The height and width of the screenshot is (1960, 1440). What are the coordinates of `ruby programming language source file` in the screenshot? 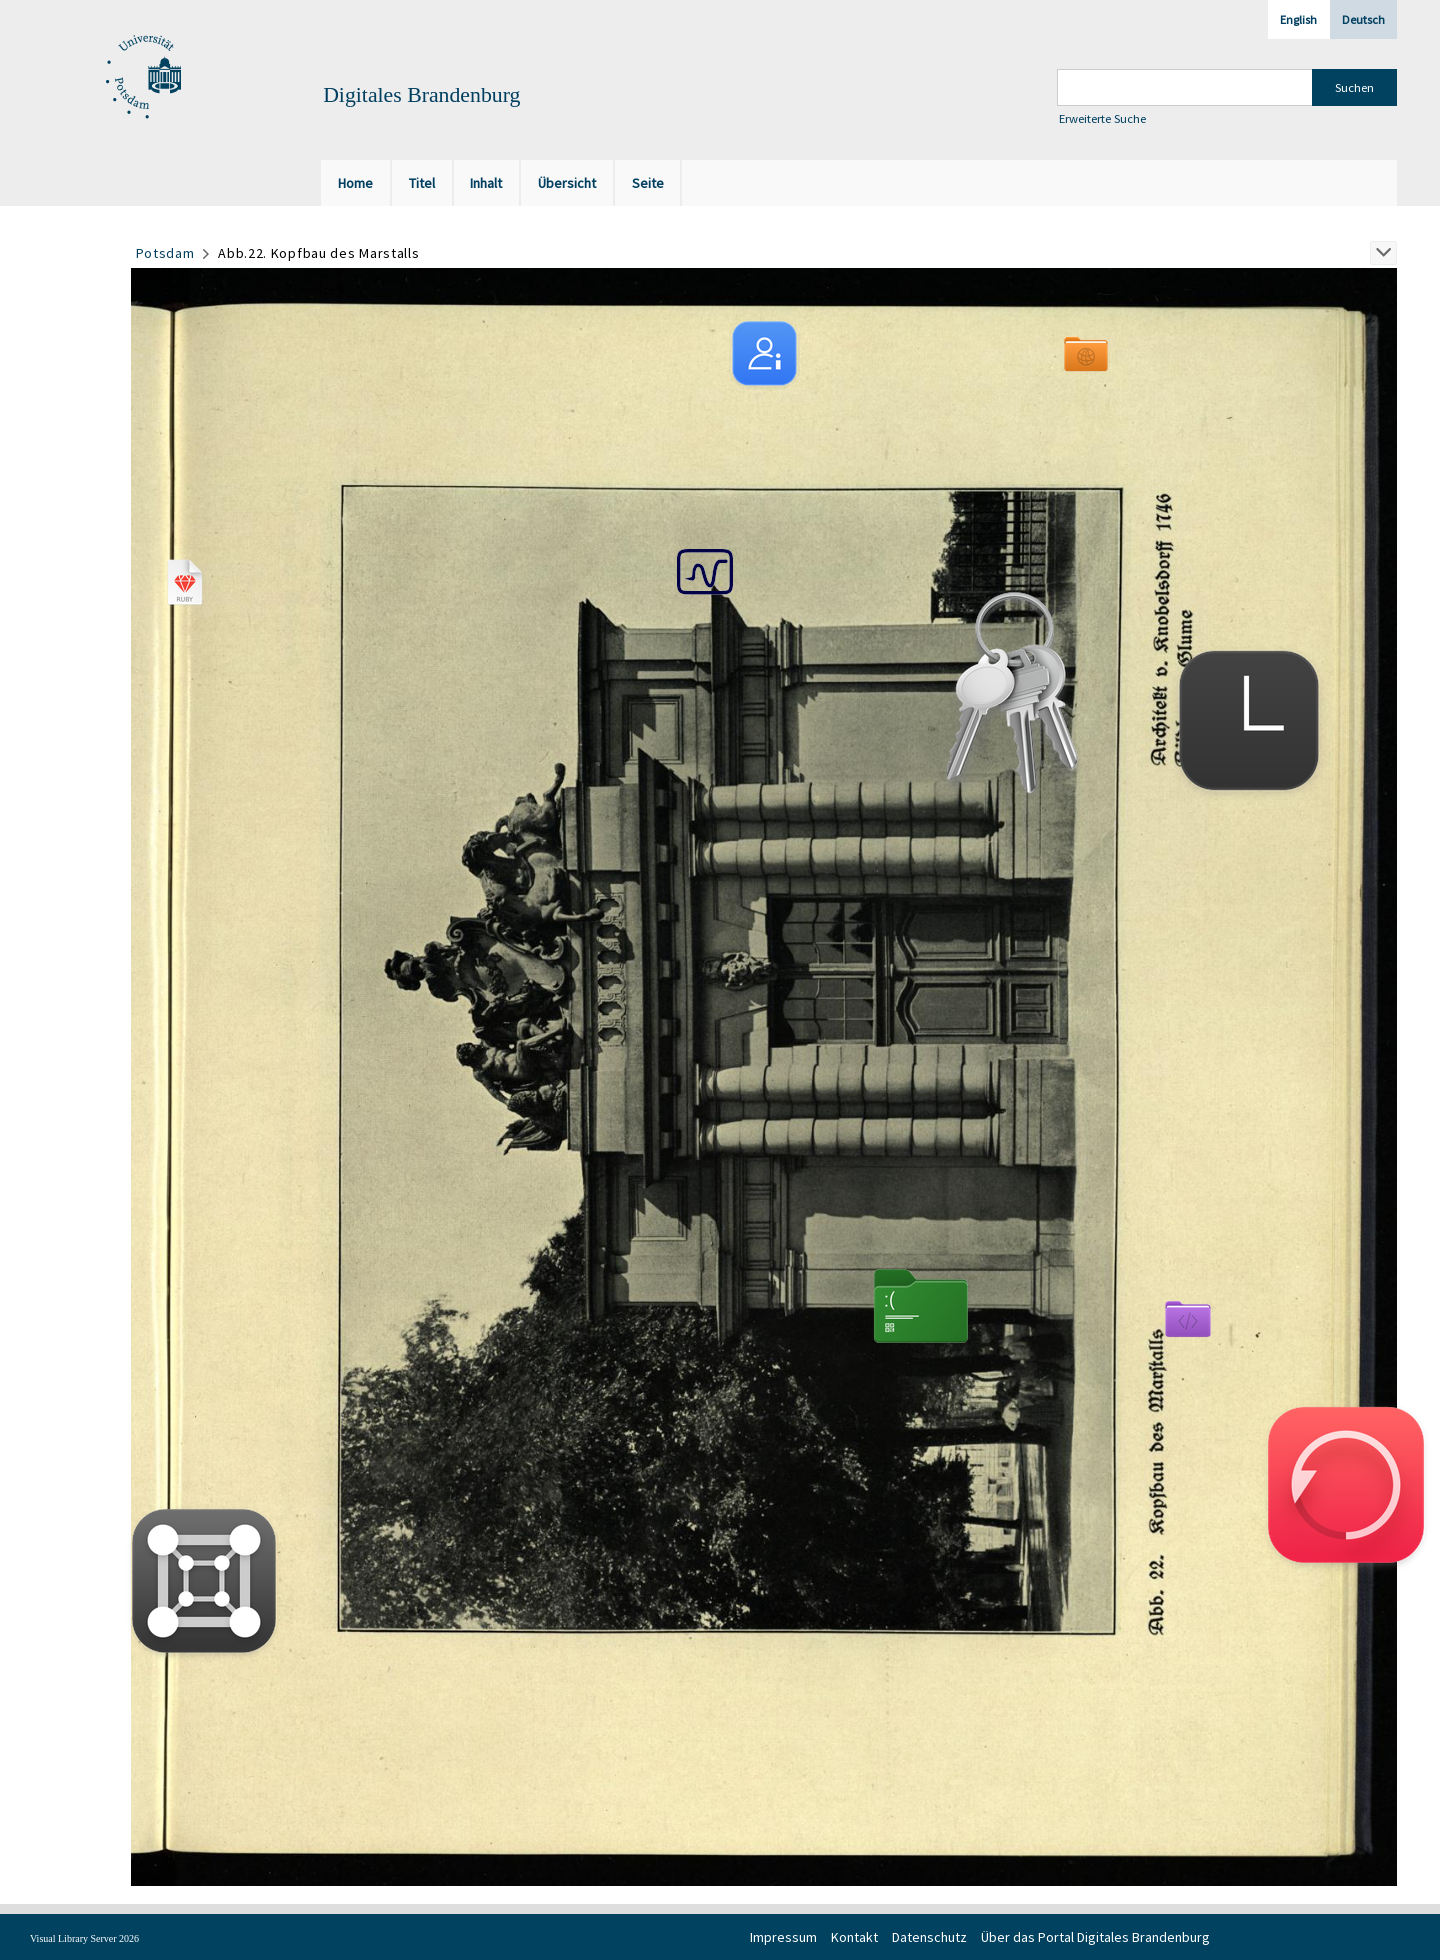 It's located at (185, 583).